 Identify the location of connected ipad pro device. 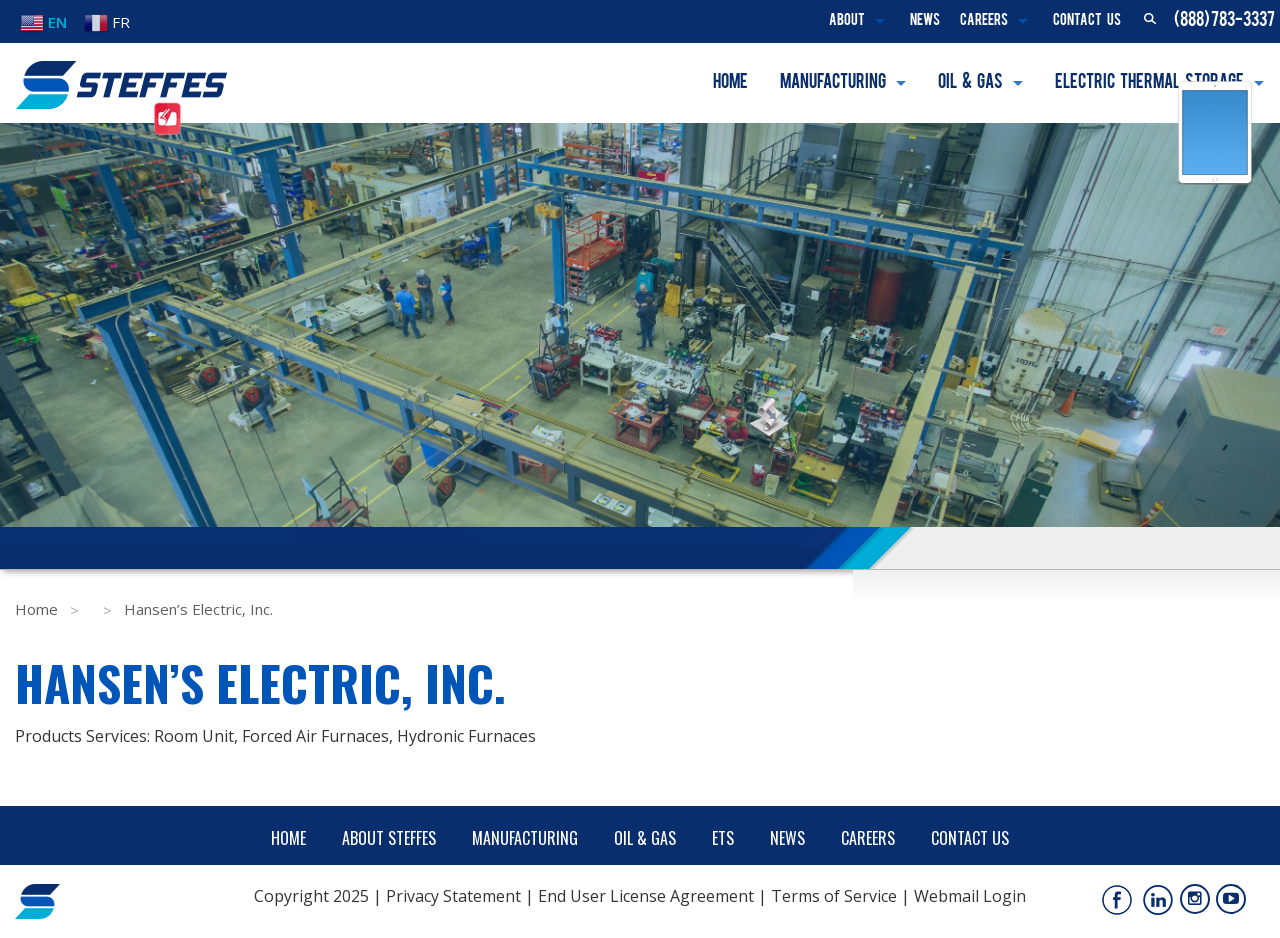
(1215, 132).